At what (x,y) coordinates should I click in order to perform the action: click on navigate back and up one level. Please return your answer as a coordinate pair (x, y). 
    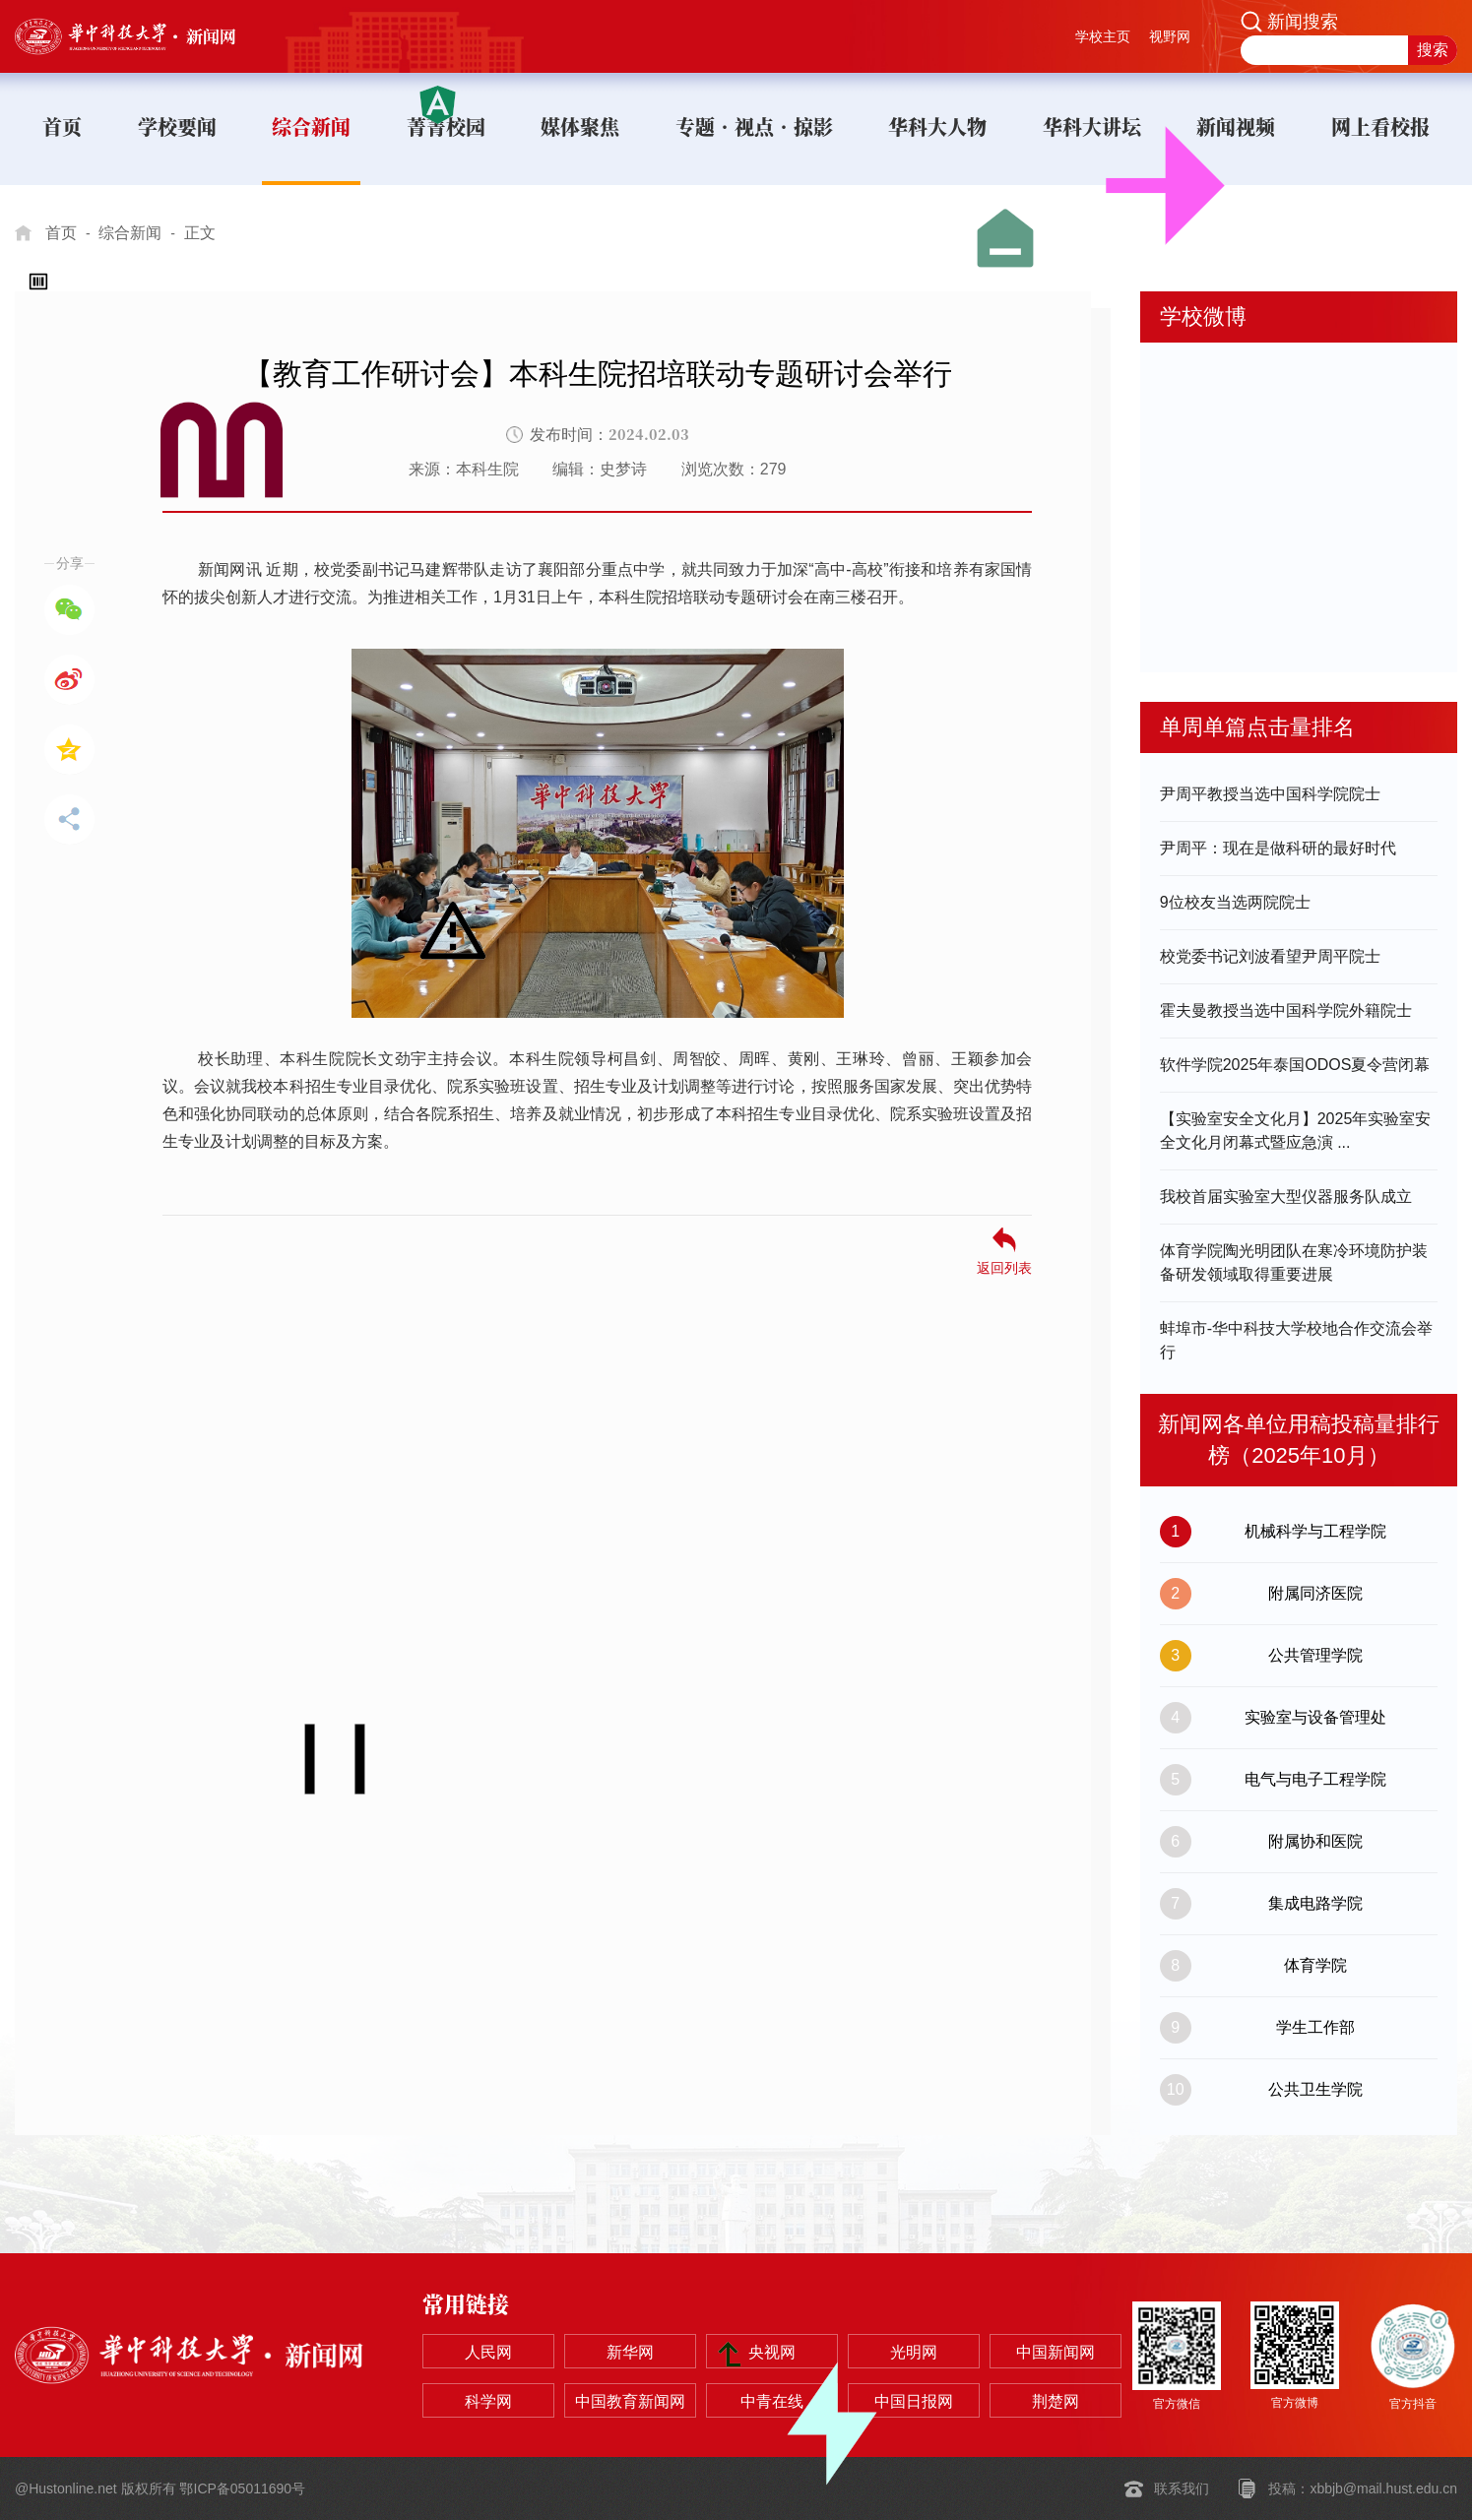
    Looking at the image, I should click on (730, 2356).